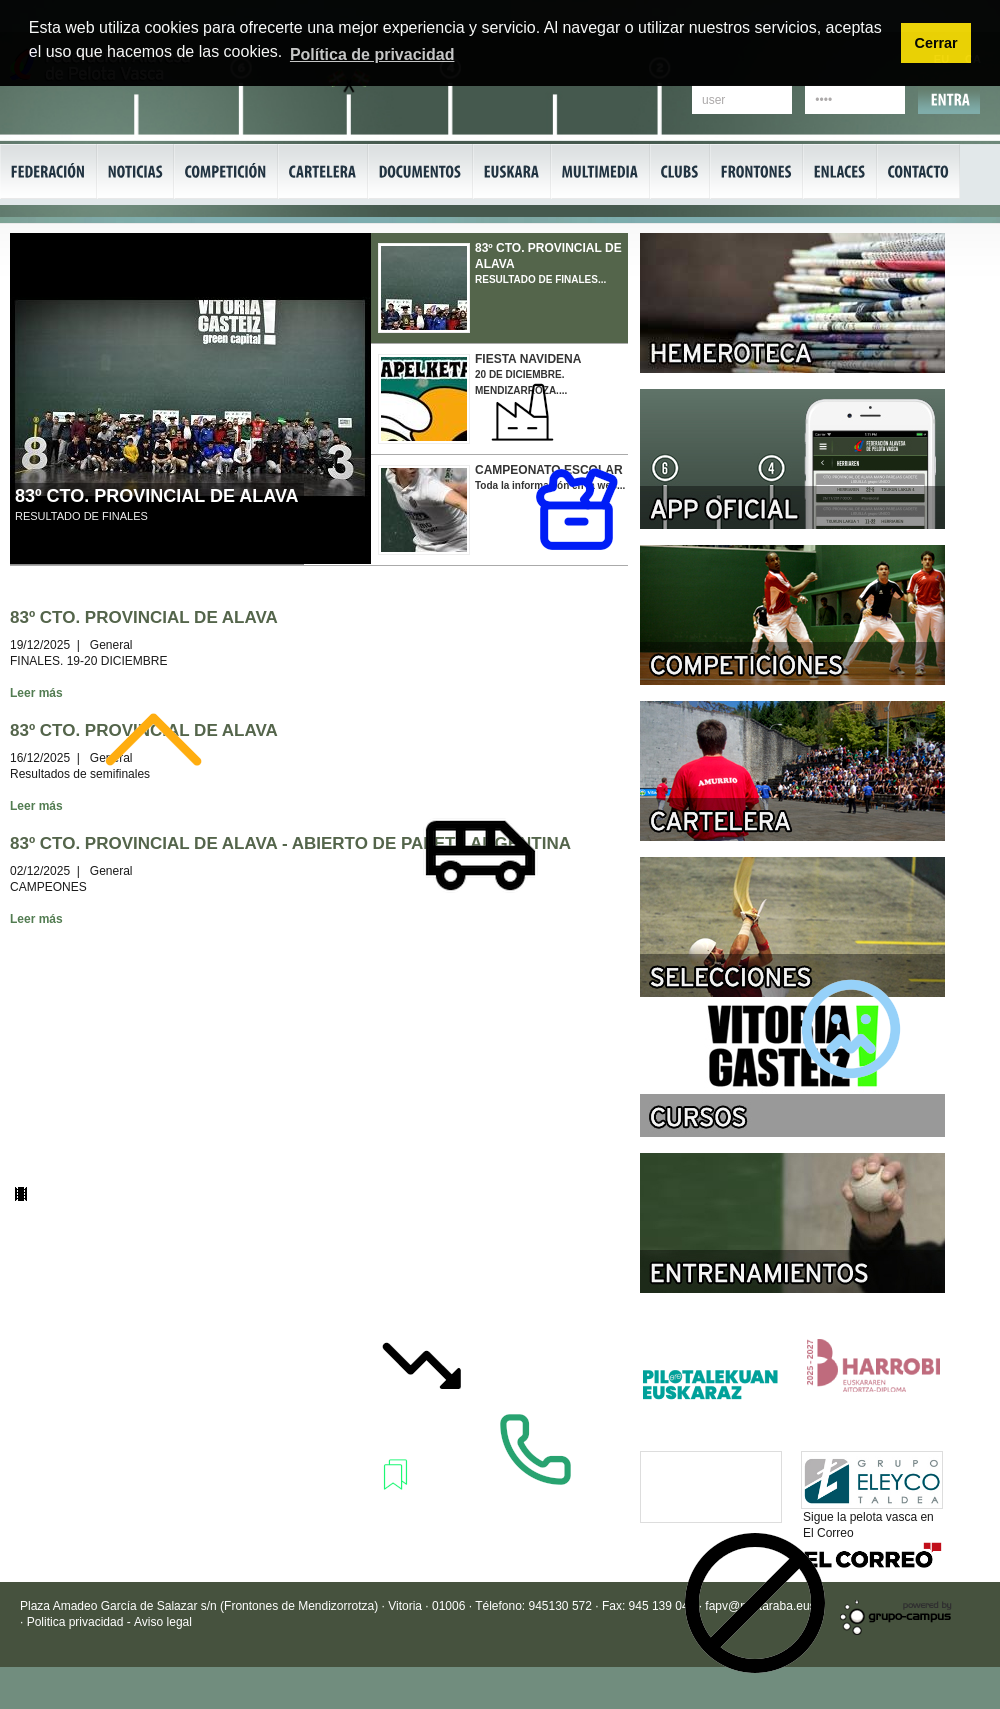 Image resolution: width=1000 pixels, height=1709 pixels. I want to click on view manufacturing or production facilities, so click(522, 414).